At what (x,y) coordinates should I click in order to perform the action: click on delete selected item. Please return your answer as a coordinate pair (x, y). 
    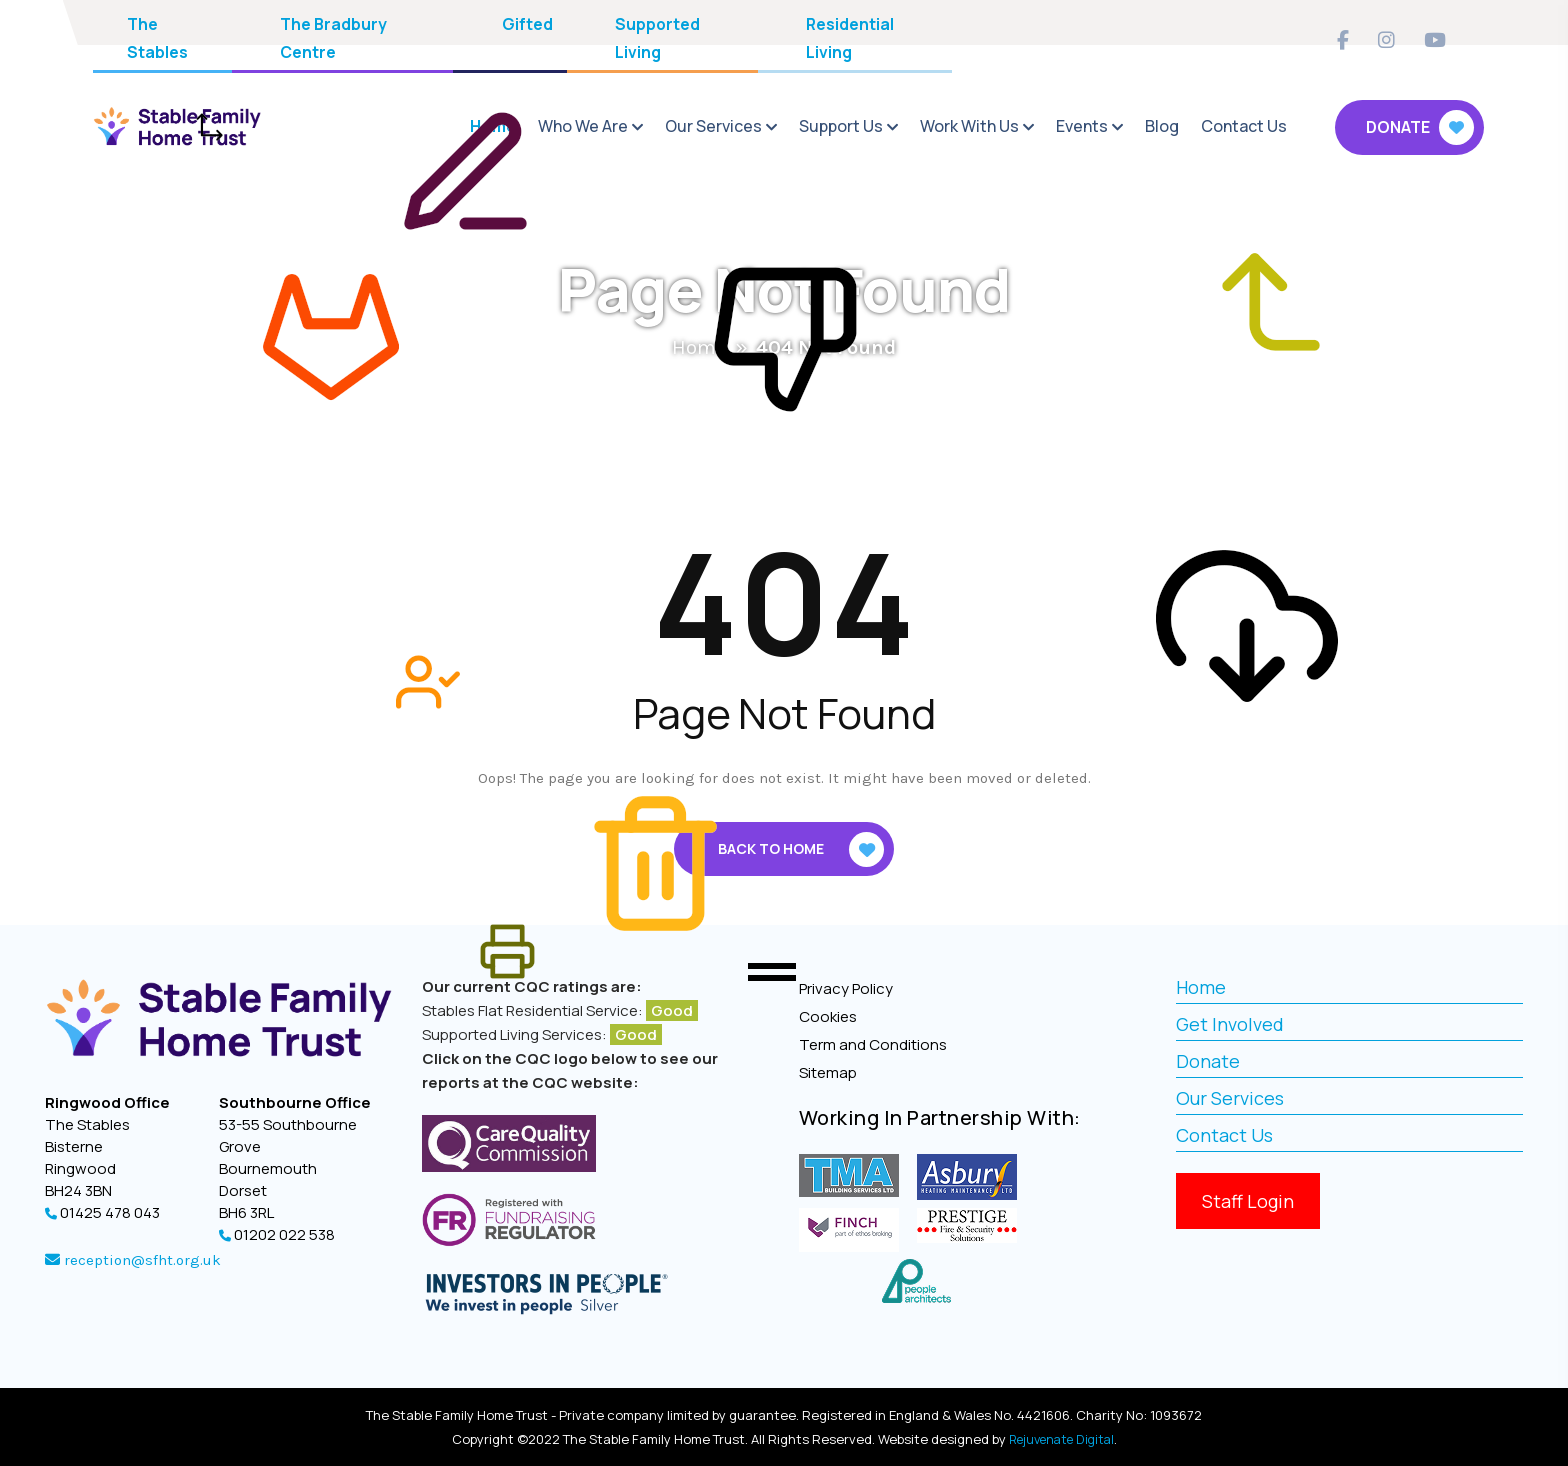
    Looking at the image, I should click on (655, 863).